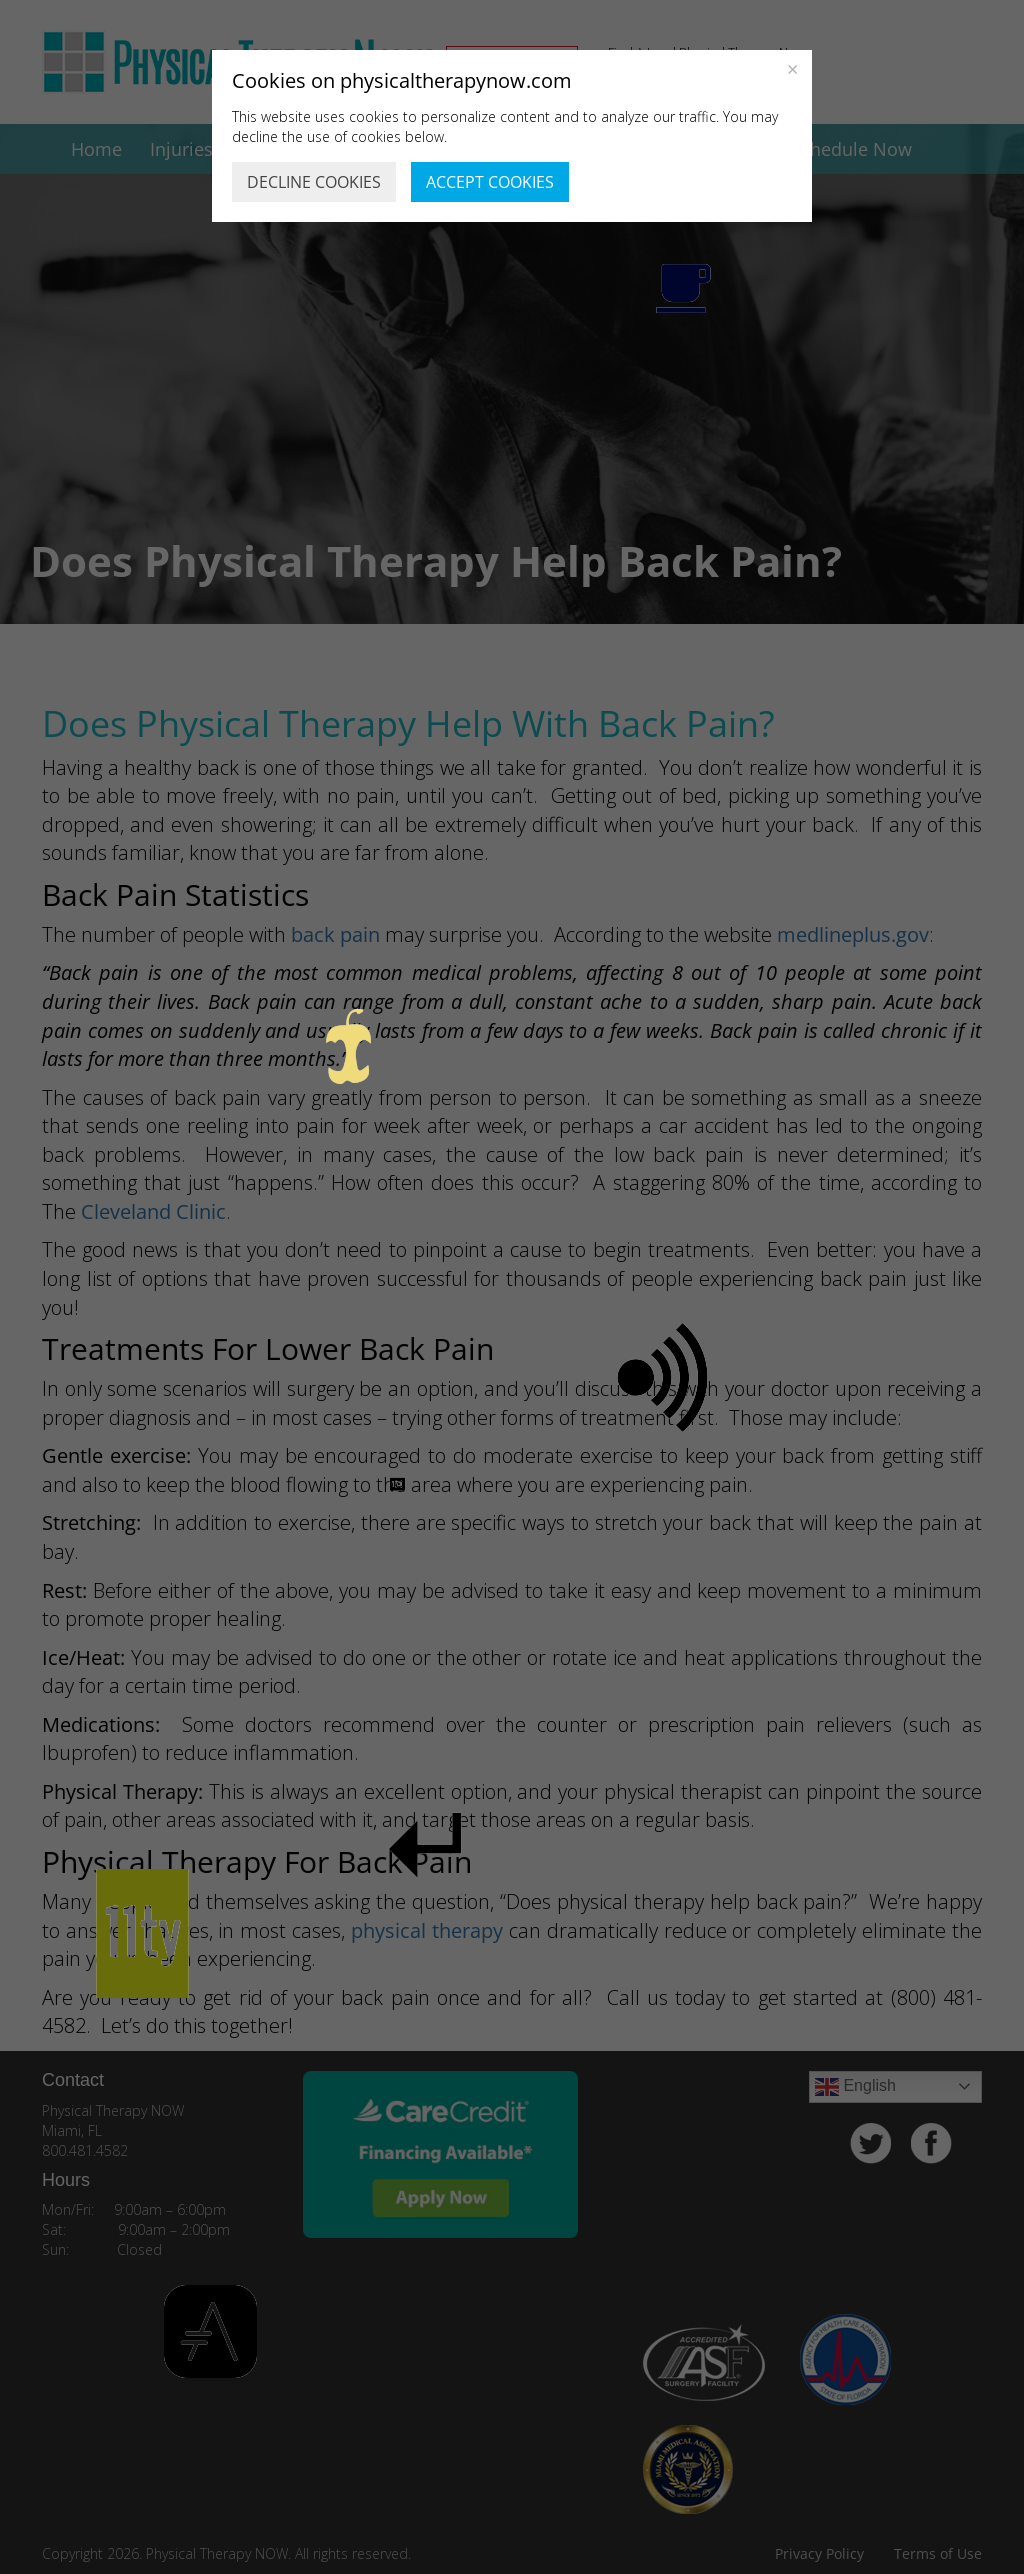 The image size is (1024, 2574). I want to click on nf-core bioinformatics workflow community logo, so click(348, 1046).